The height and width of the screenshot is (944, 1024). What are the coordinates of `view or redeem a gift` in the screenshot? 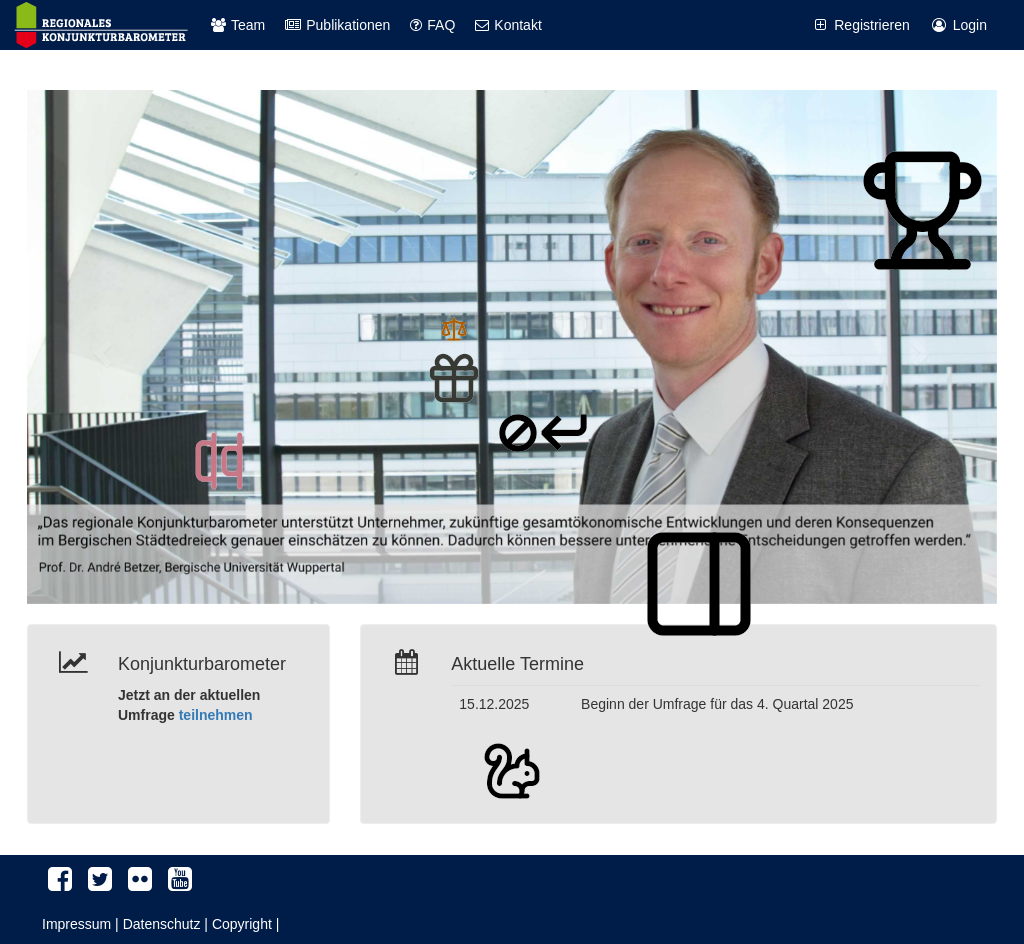 It's located at (454, 378).